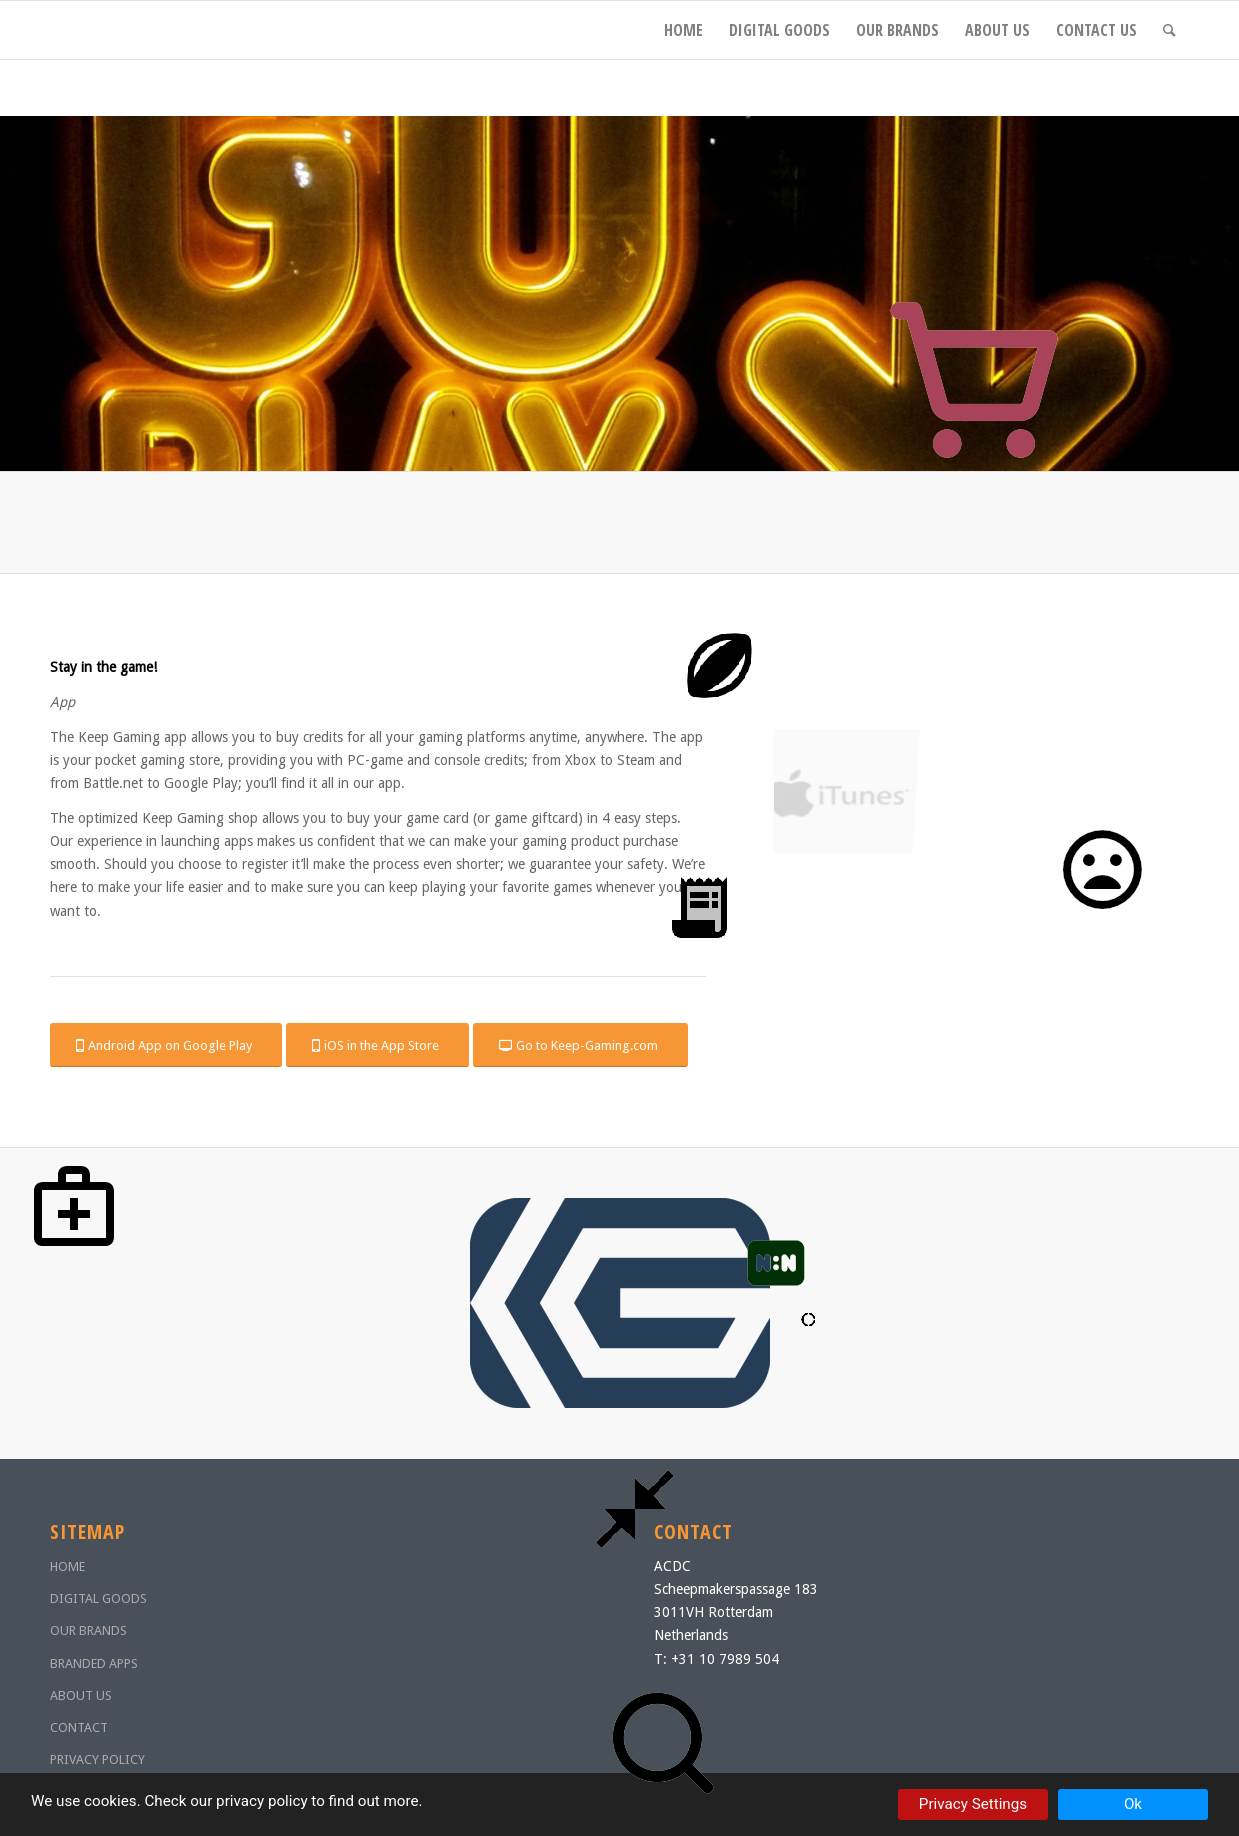  I want to click on exit fullscreen mode, so click(635, 1509).